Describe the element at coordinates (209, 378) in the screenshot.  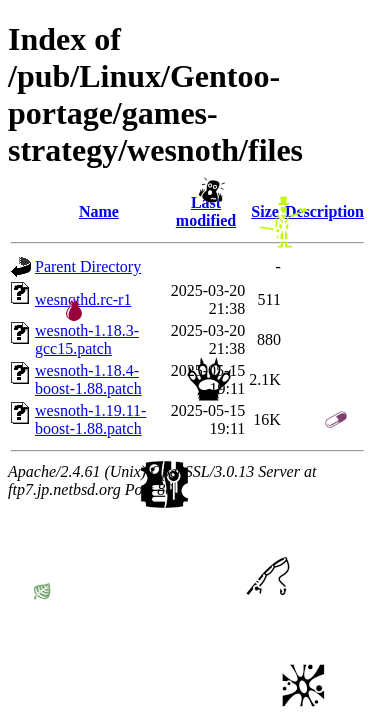
I see `access pet-related features or settings` at that location.